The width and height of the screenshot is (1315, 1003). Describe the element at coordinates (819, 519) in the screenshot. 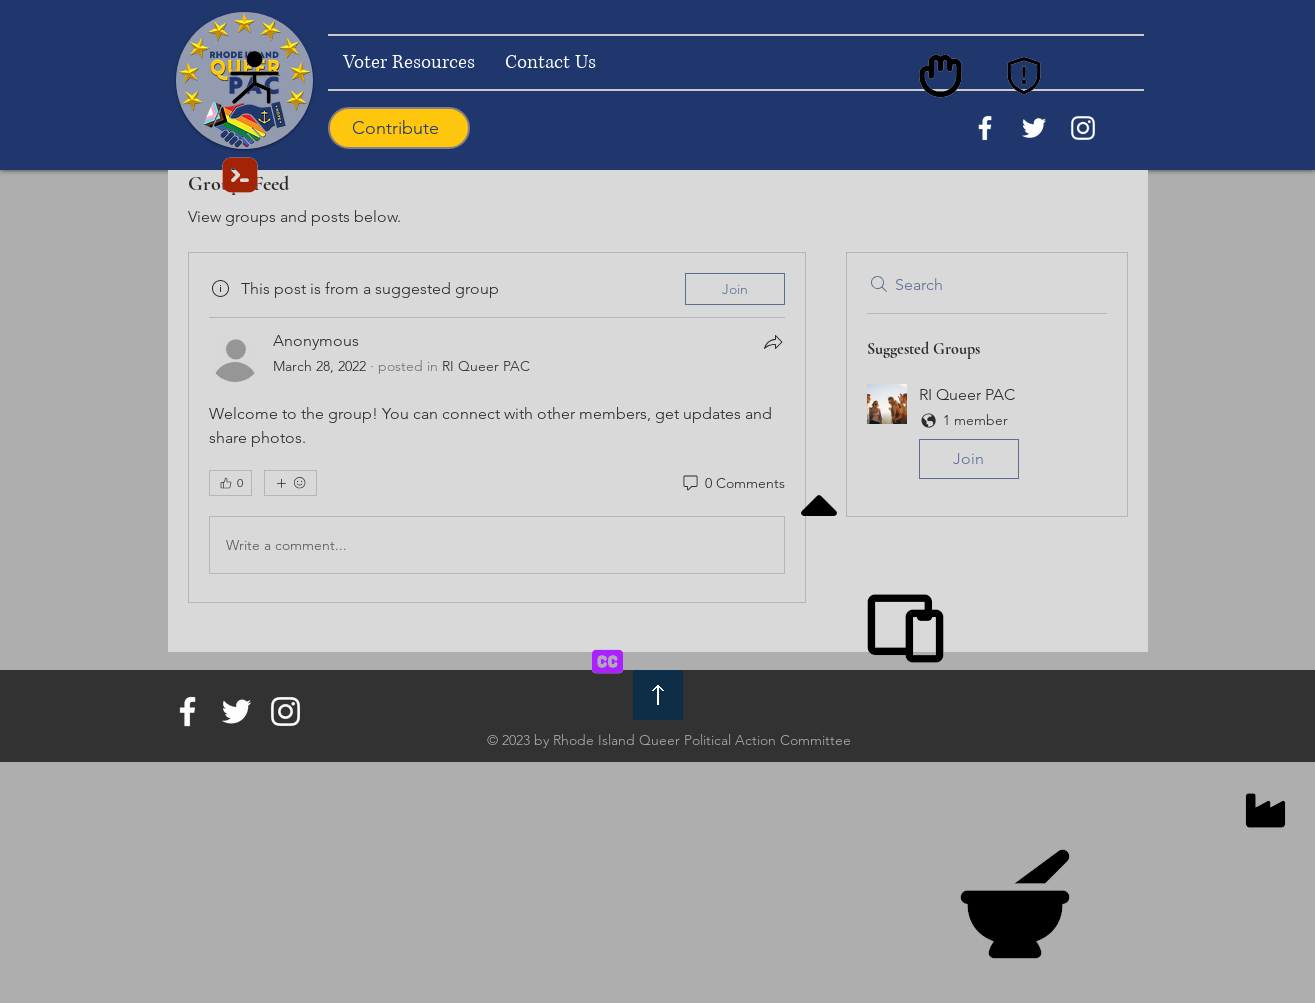

I see `sort items in ascending order` at that location.